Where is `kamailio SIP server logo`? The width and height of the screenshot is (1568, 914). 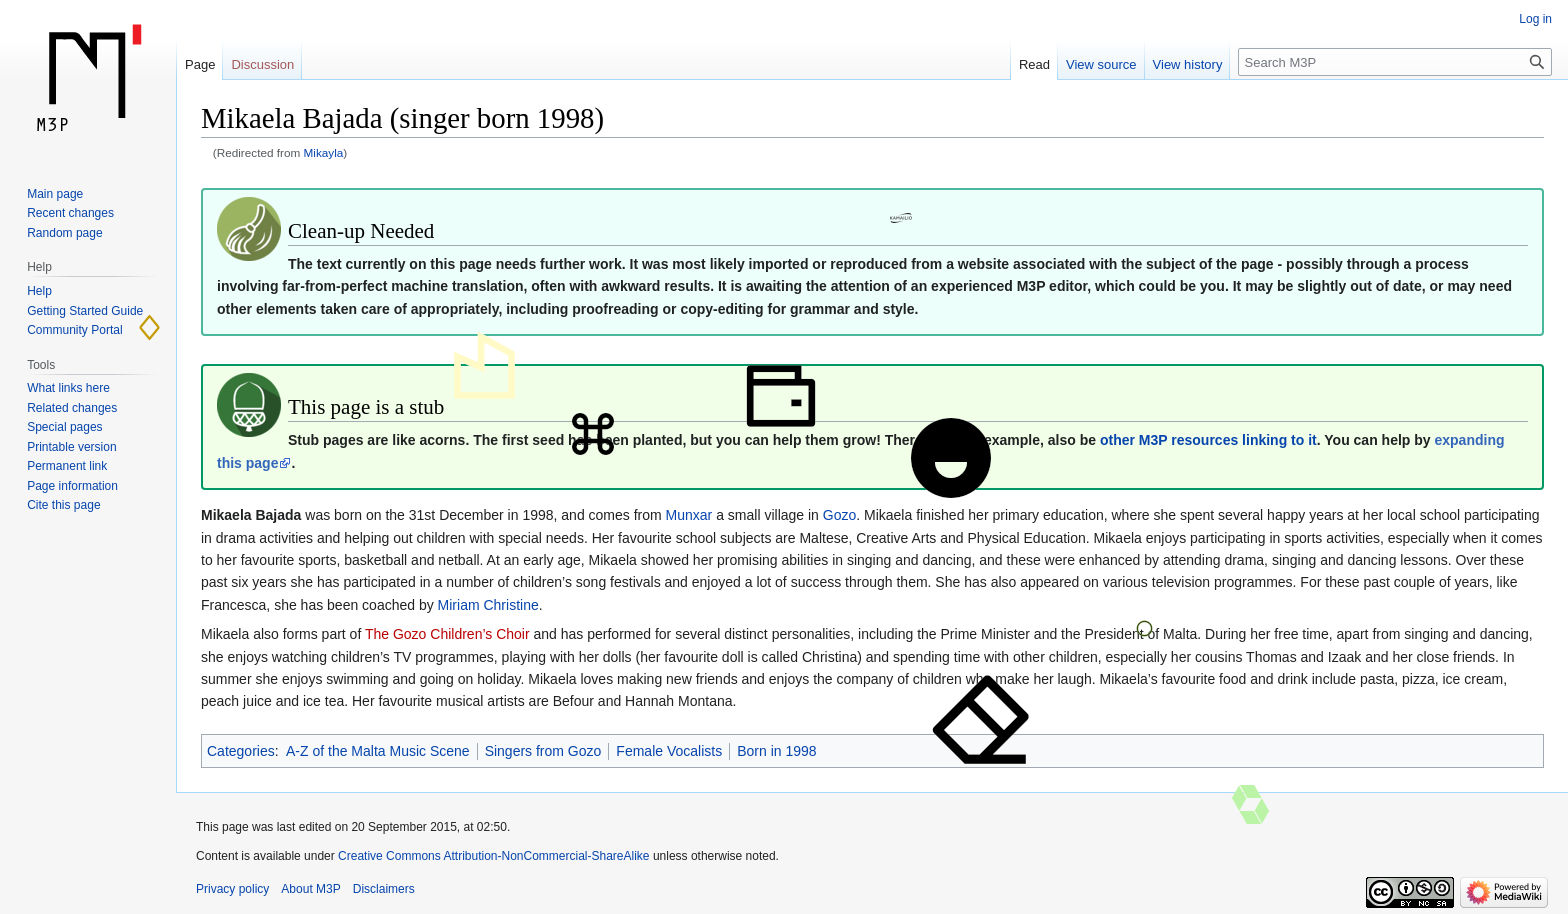
kamailio SIP server logo is located at coordinates (901, 218).